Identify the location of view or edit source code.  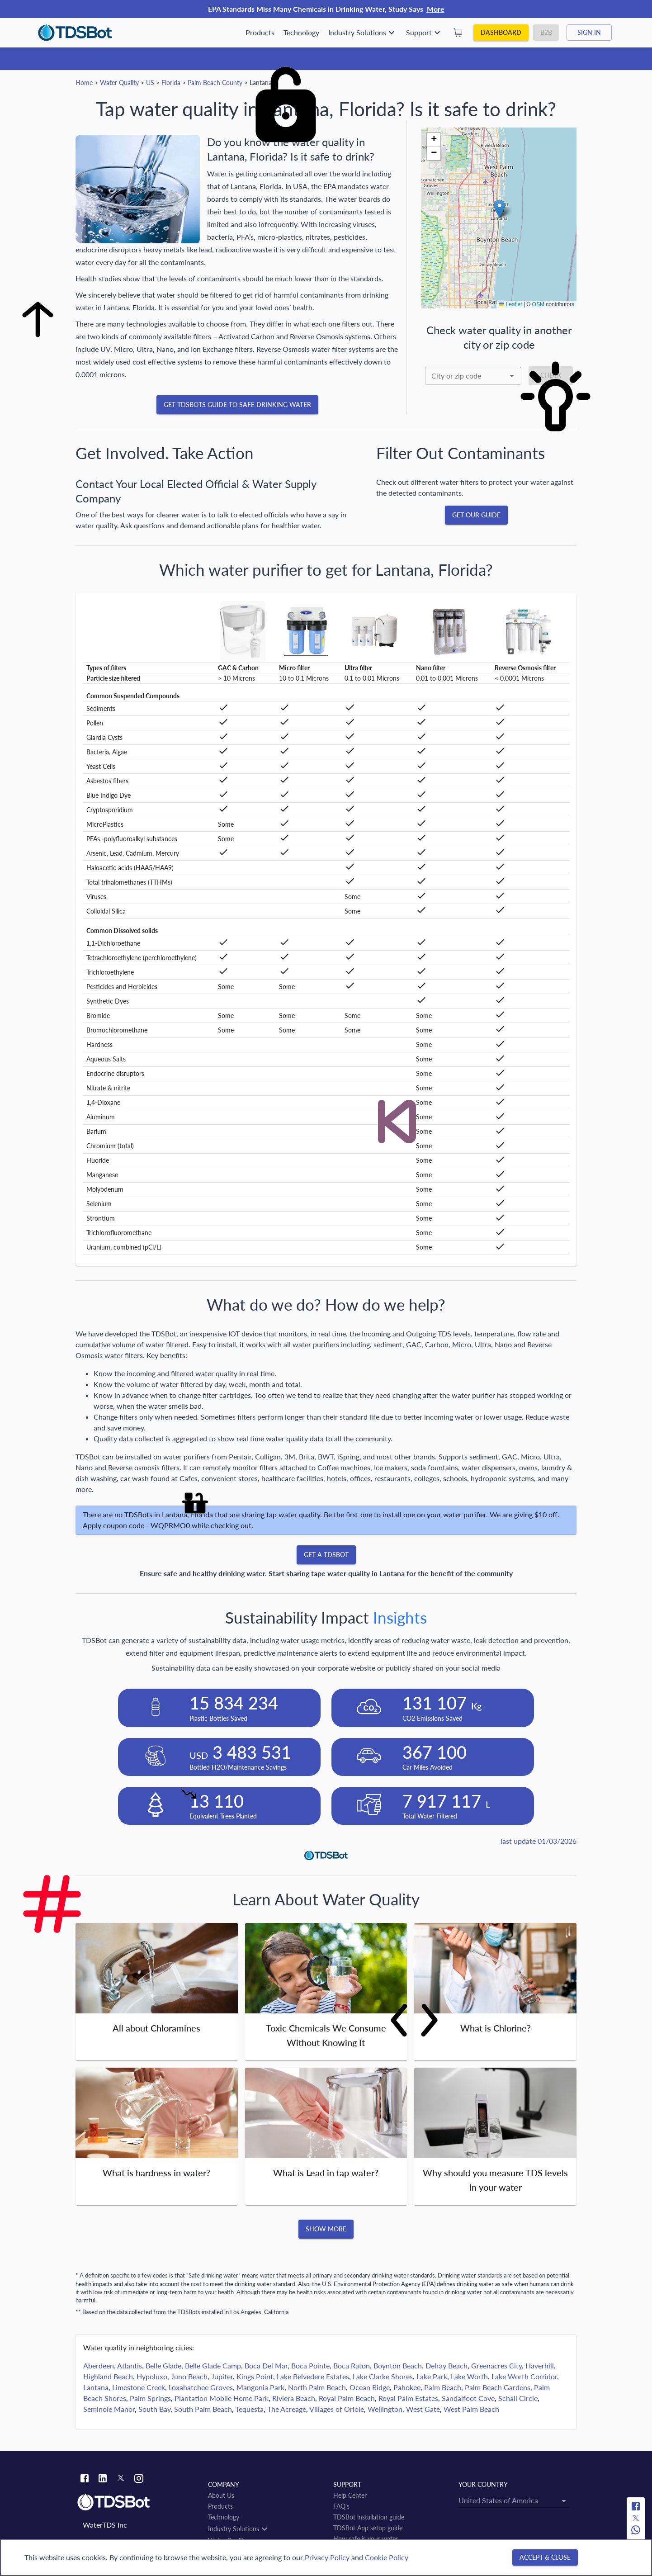
(414, 2020).